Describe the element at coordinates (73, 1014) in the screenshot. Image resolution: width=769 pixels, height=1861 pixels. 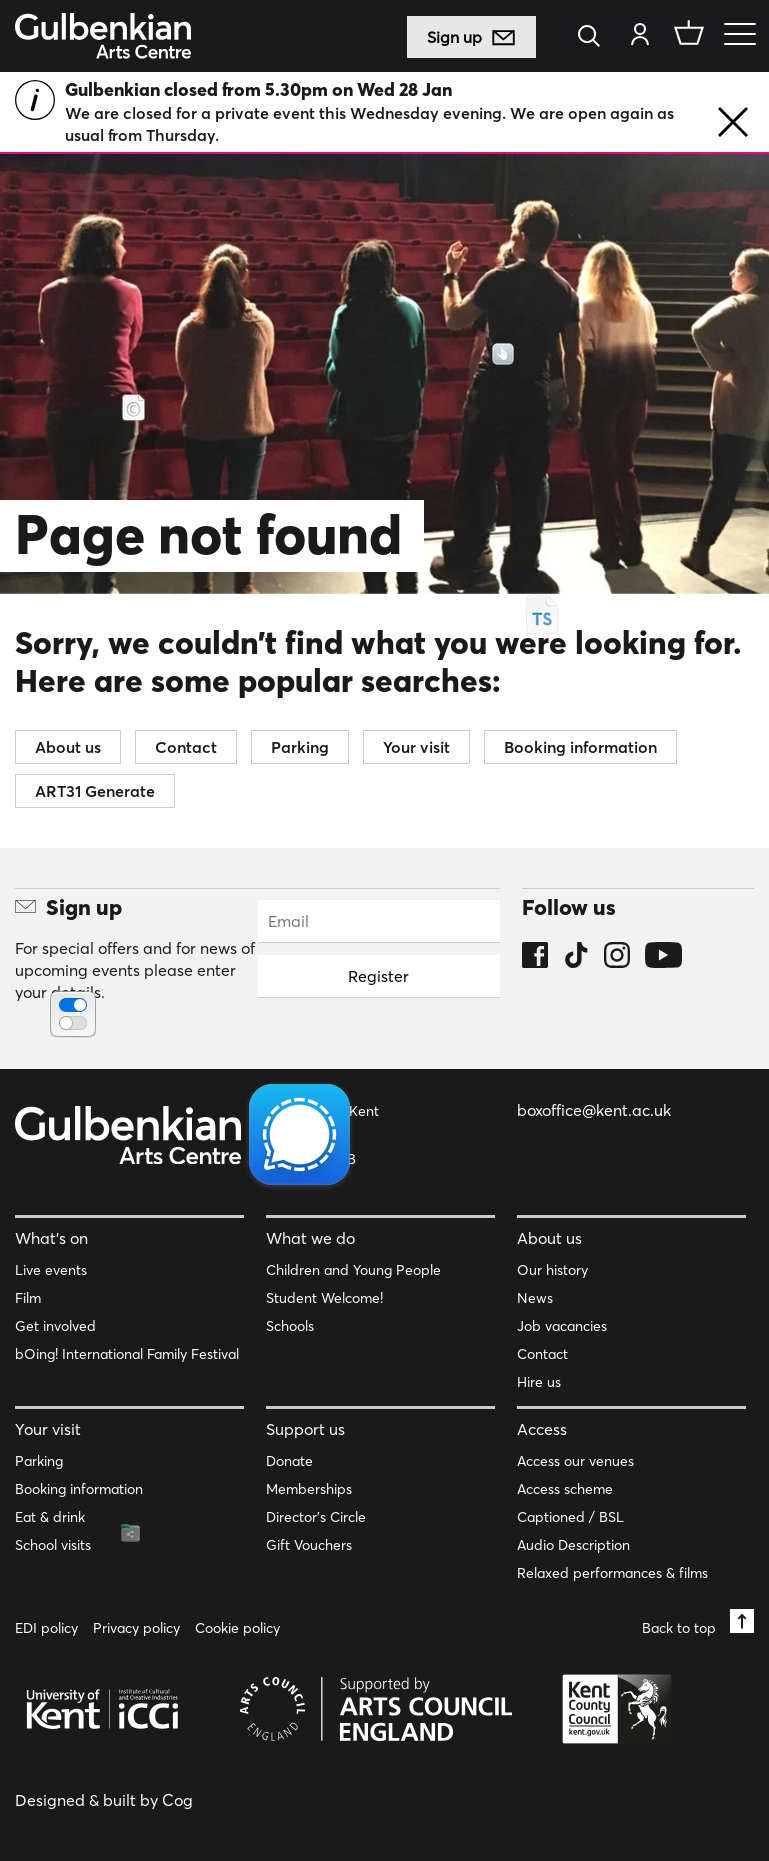
I see `open gnome tweaks to customize desktop settings` at that location.